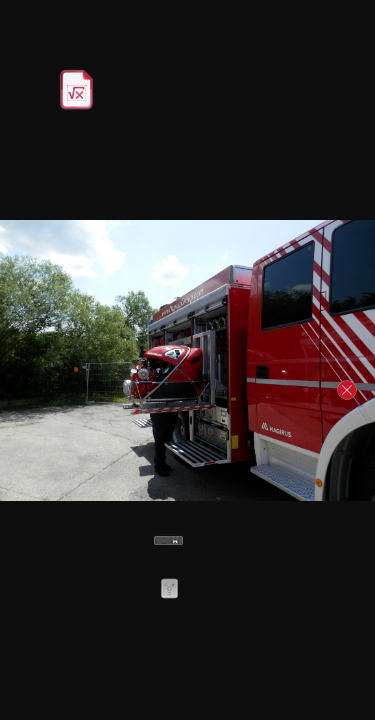  I want to click on apple magic keyboard with numeric keypad in silver and black, so click(168, 540).